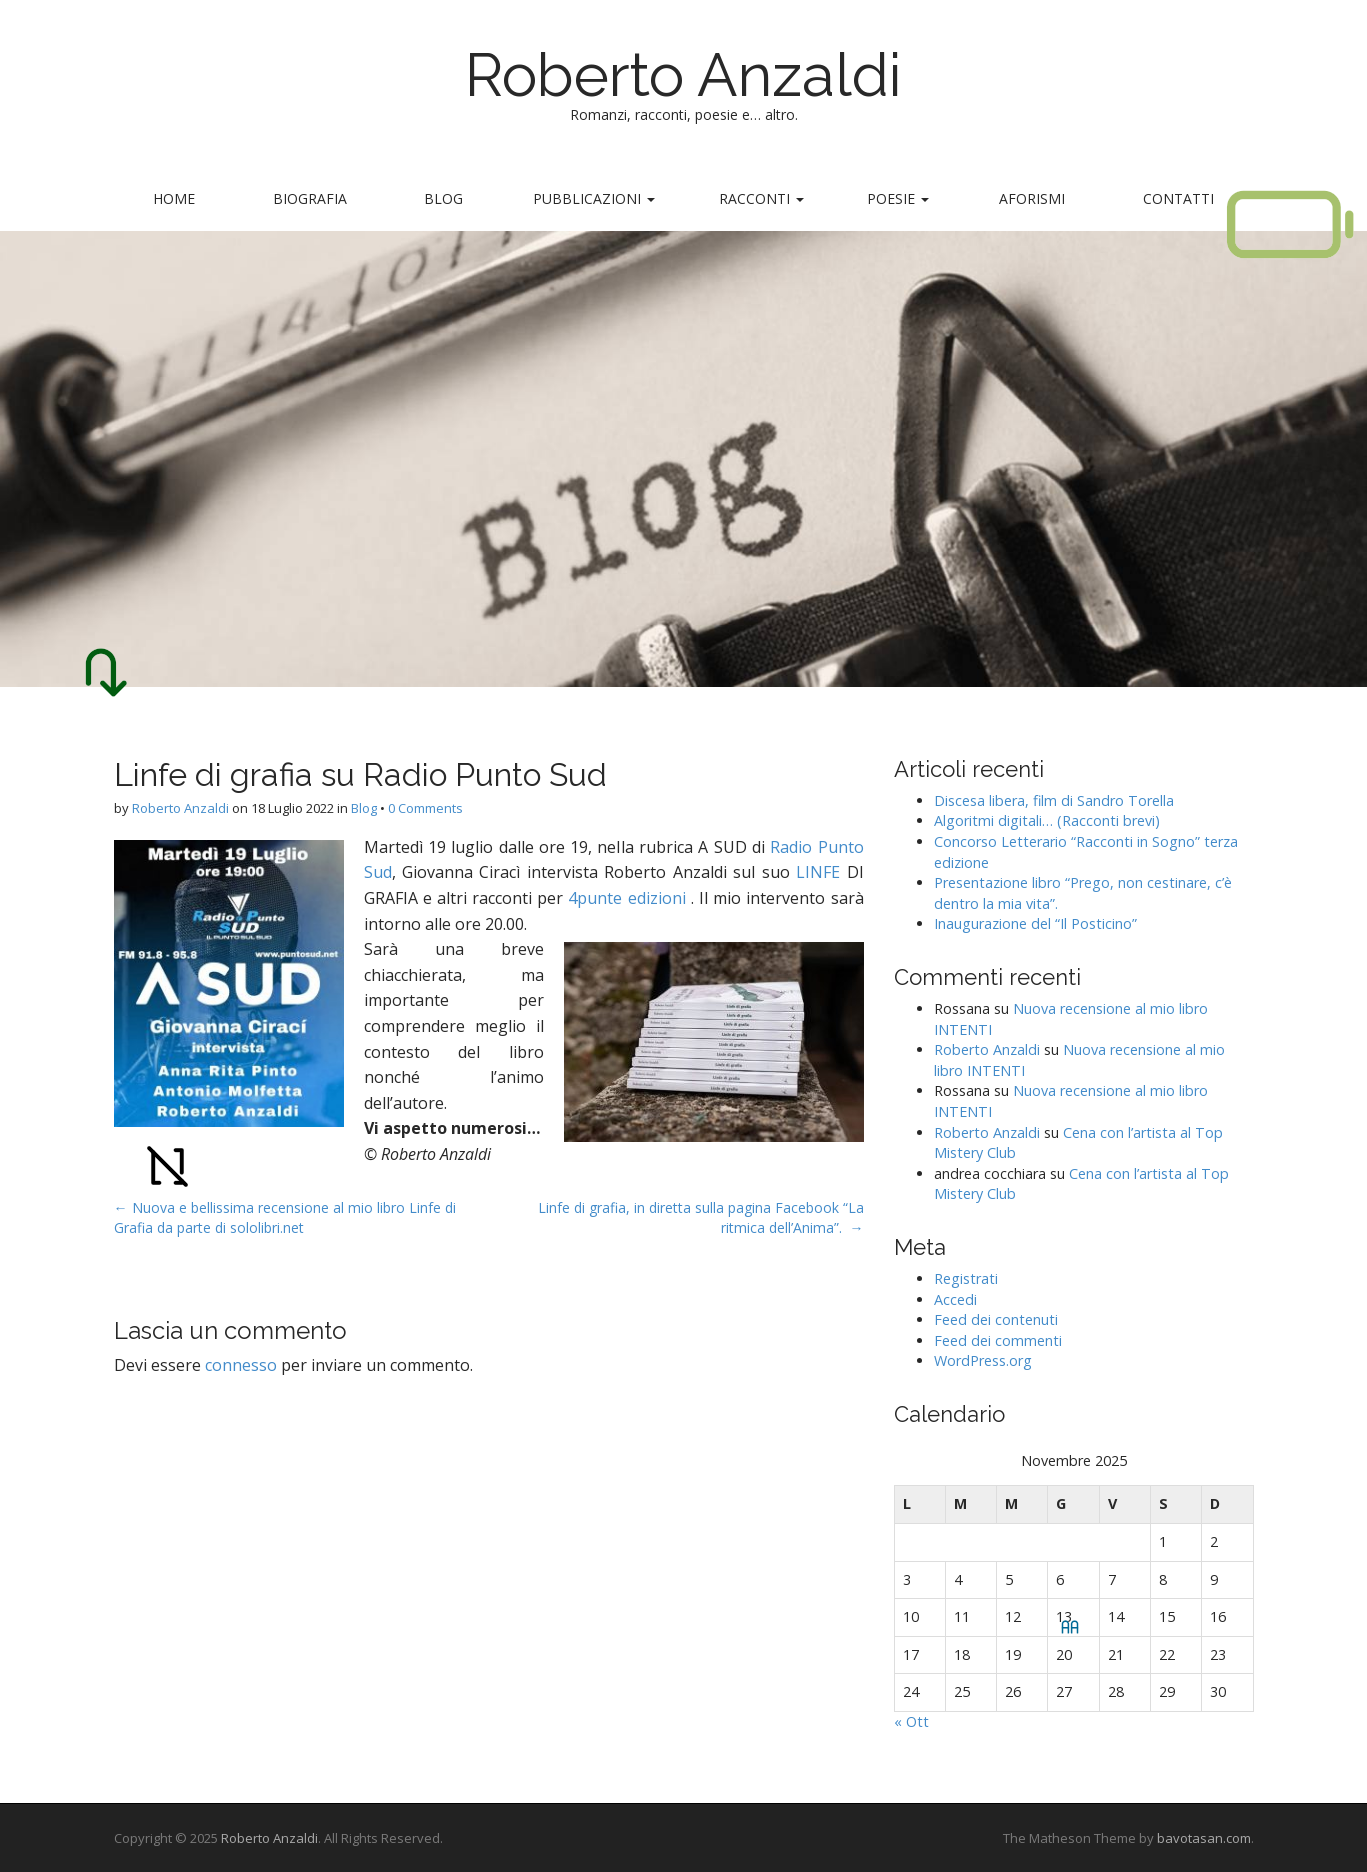  I want to click on redo or repeat last action, so click(104, 672).